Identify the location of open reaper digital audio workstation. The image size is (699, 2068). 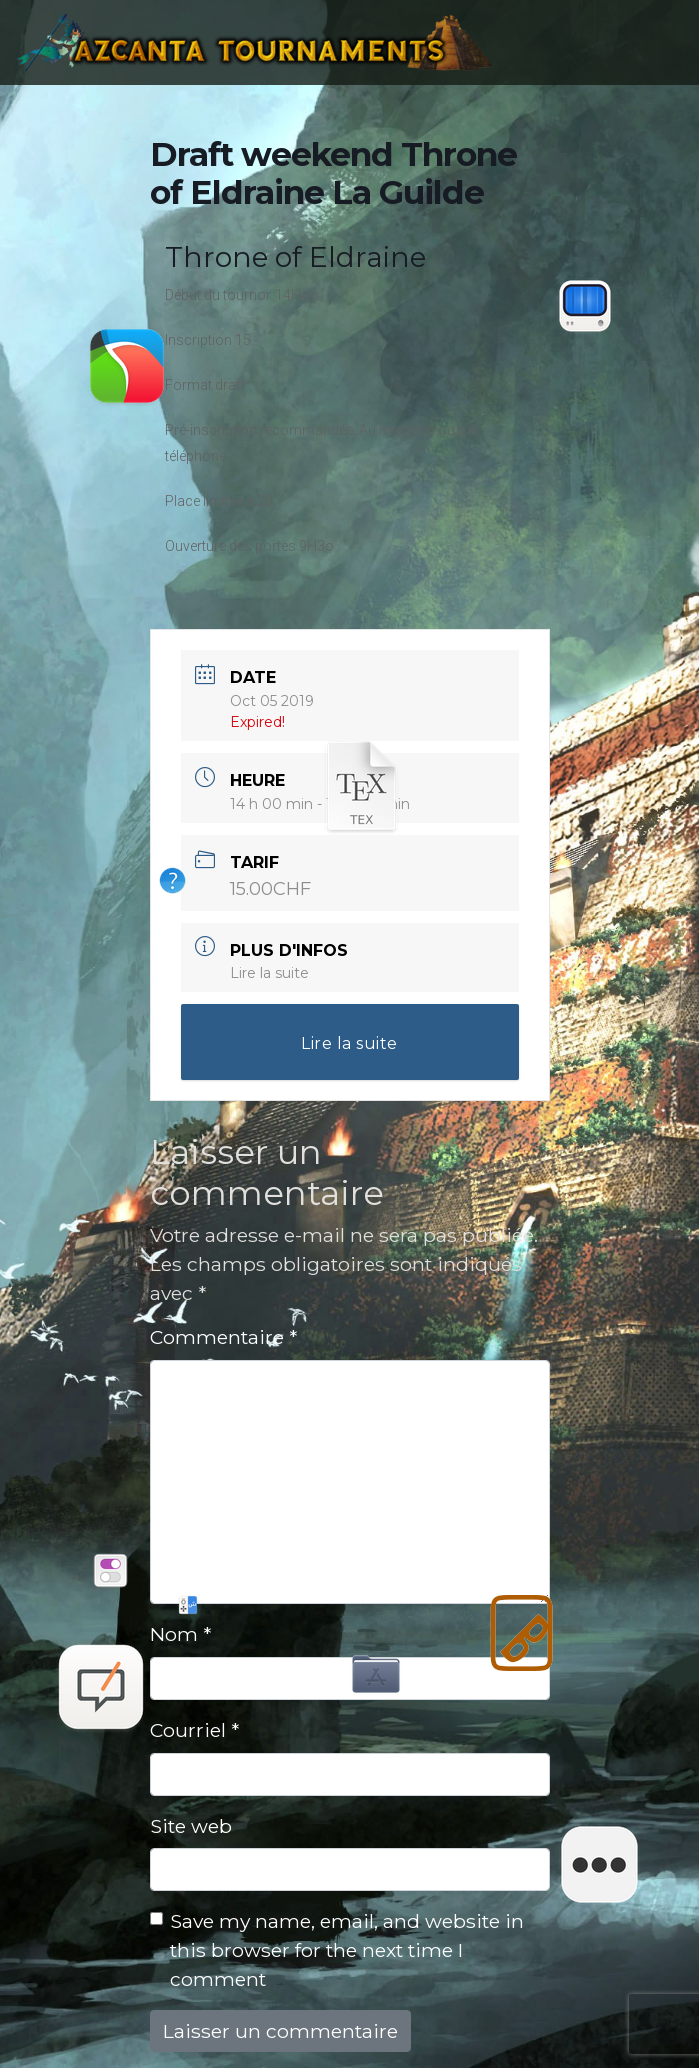
(127, 366).